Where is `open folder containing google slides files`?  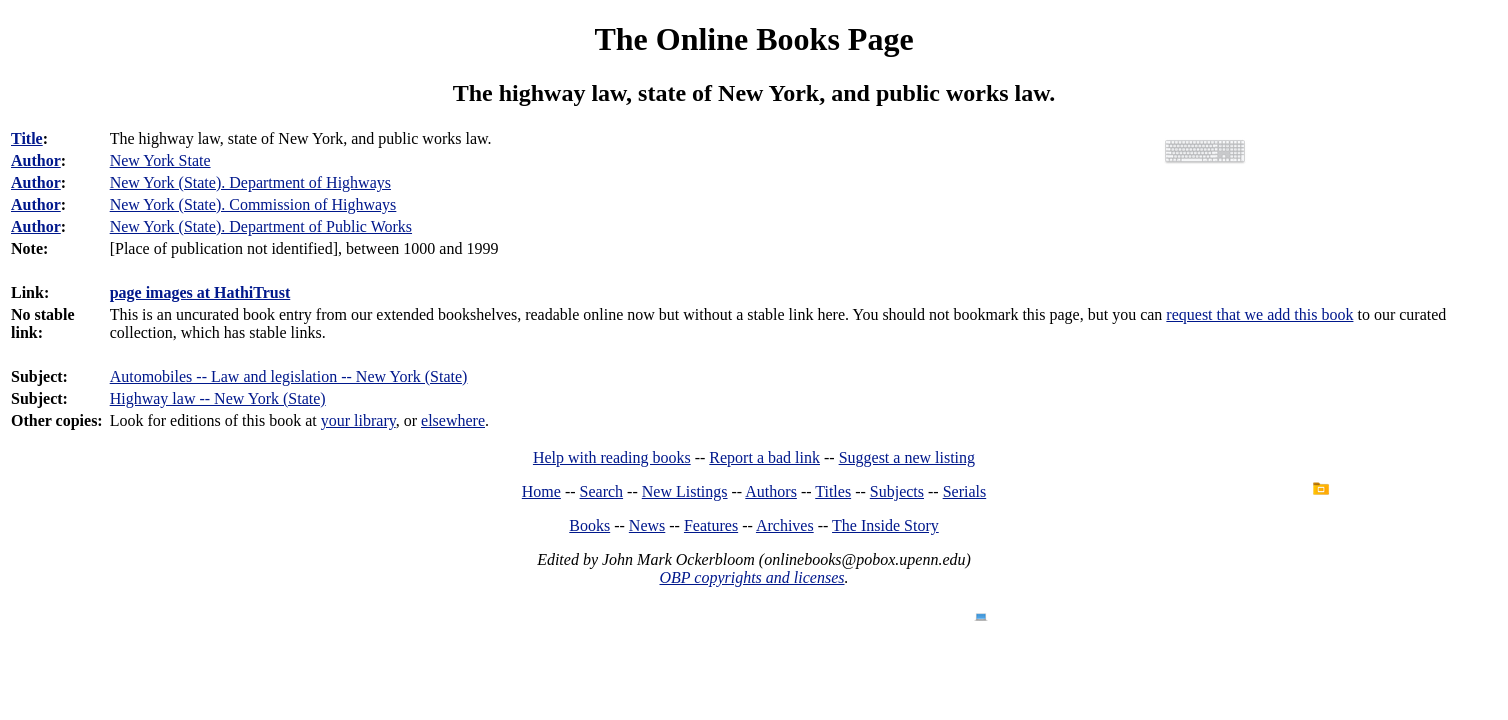
open folder containing google slides files is located at coordinates (1321, 489).